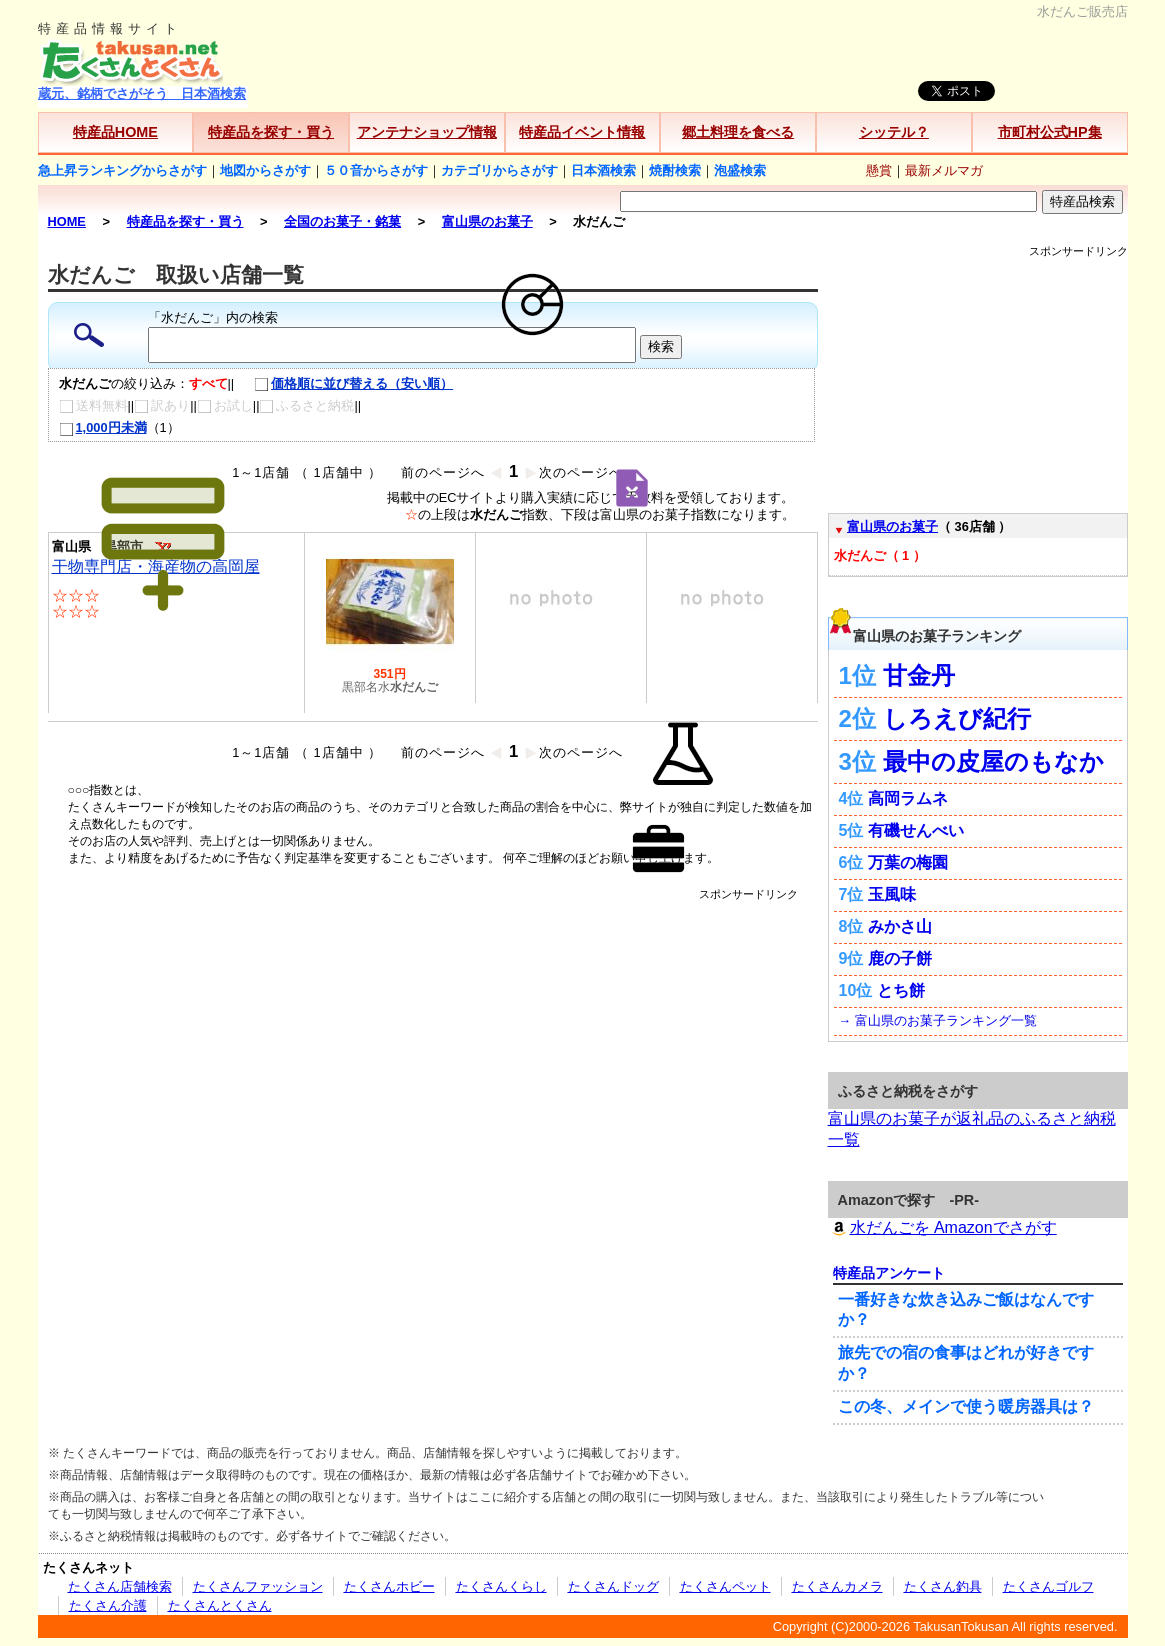 The image size is (1165, 1646). I want to click on delete or remove a file, so click(632, 488).